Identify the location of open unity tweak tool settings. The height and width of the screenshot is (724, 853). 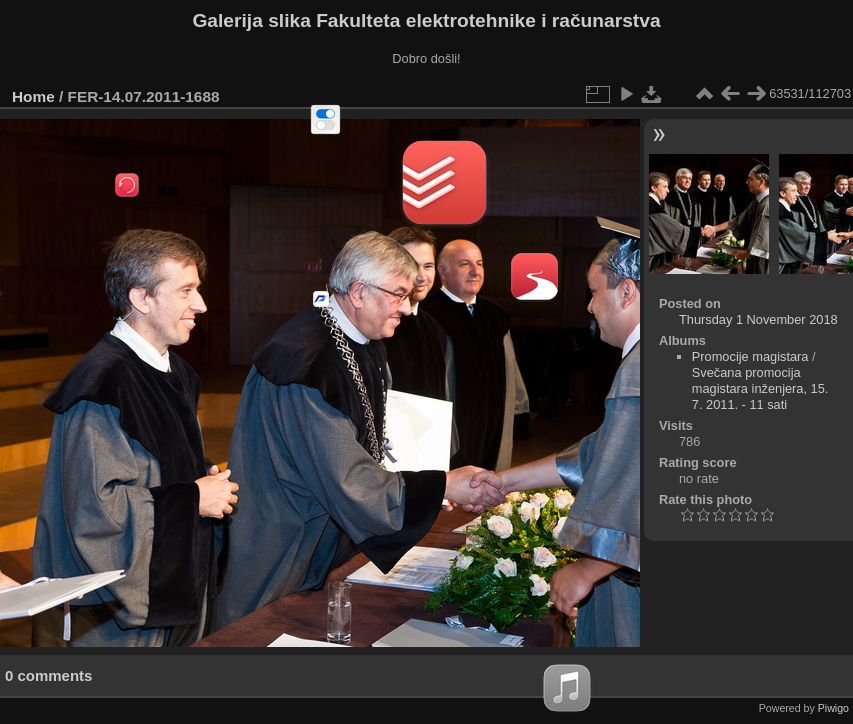
(325, 119).